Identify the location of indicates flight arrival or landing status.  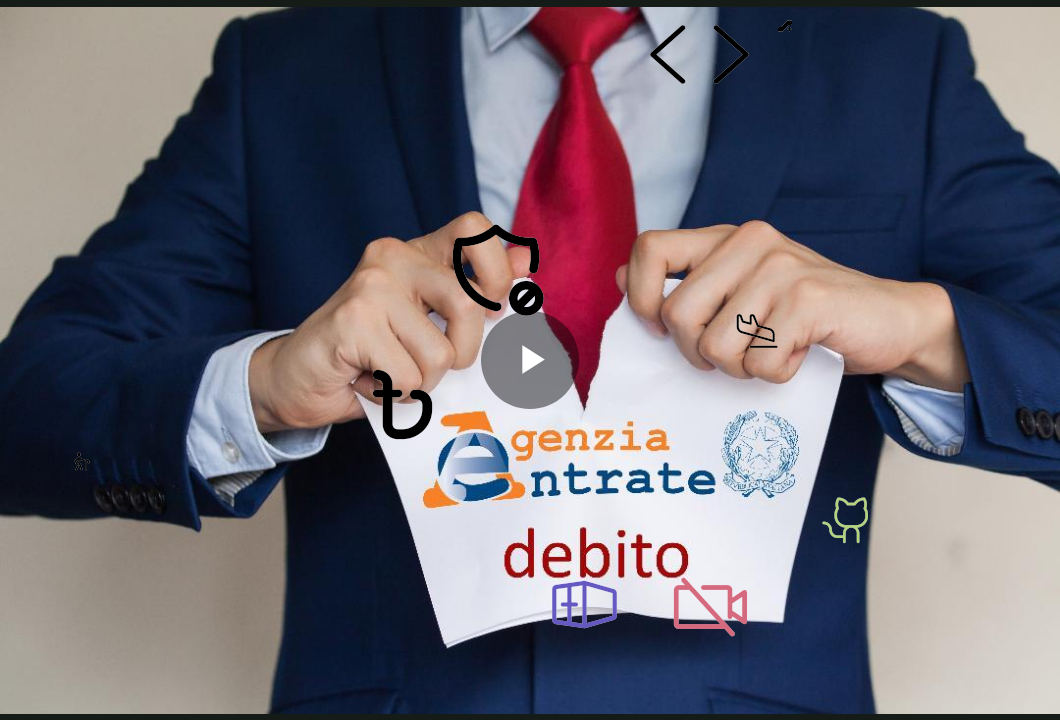
(755, 331).